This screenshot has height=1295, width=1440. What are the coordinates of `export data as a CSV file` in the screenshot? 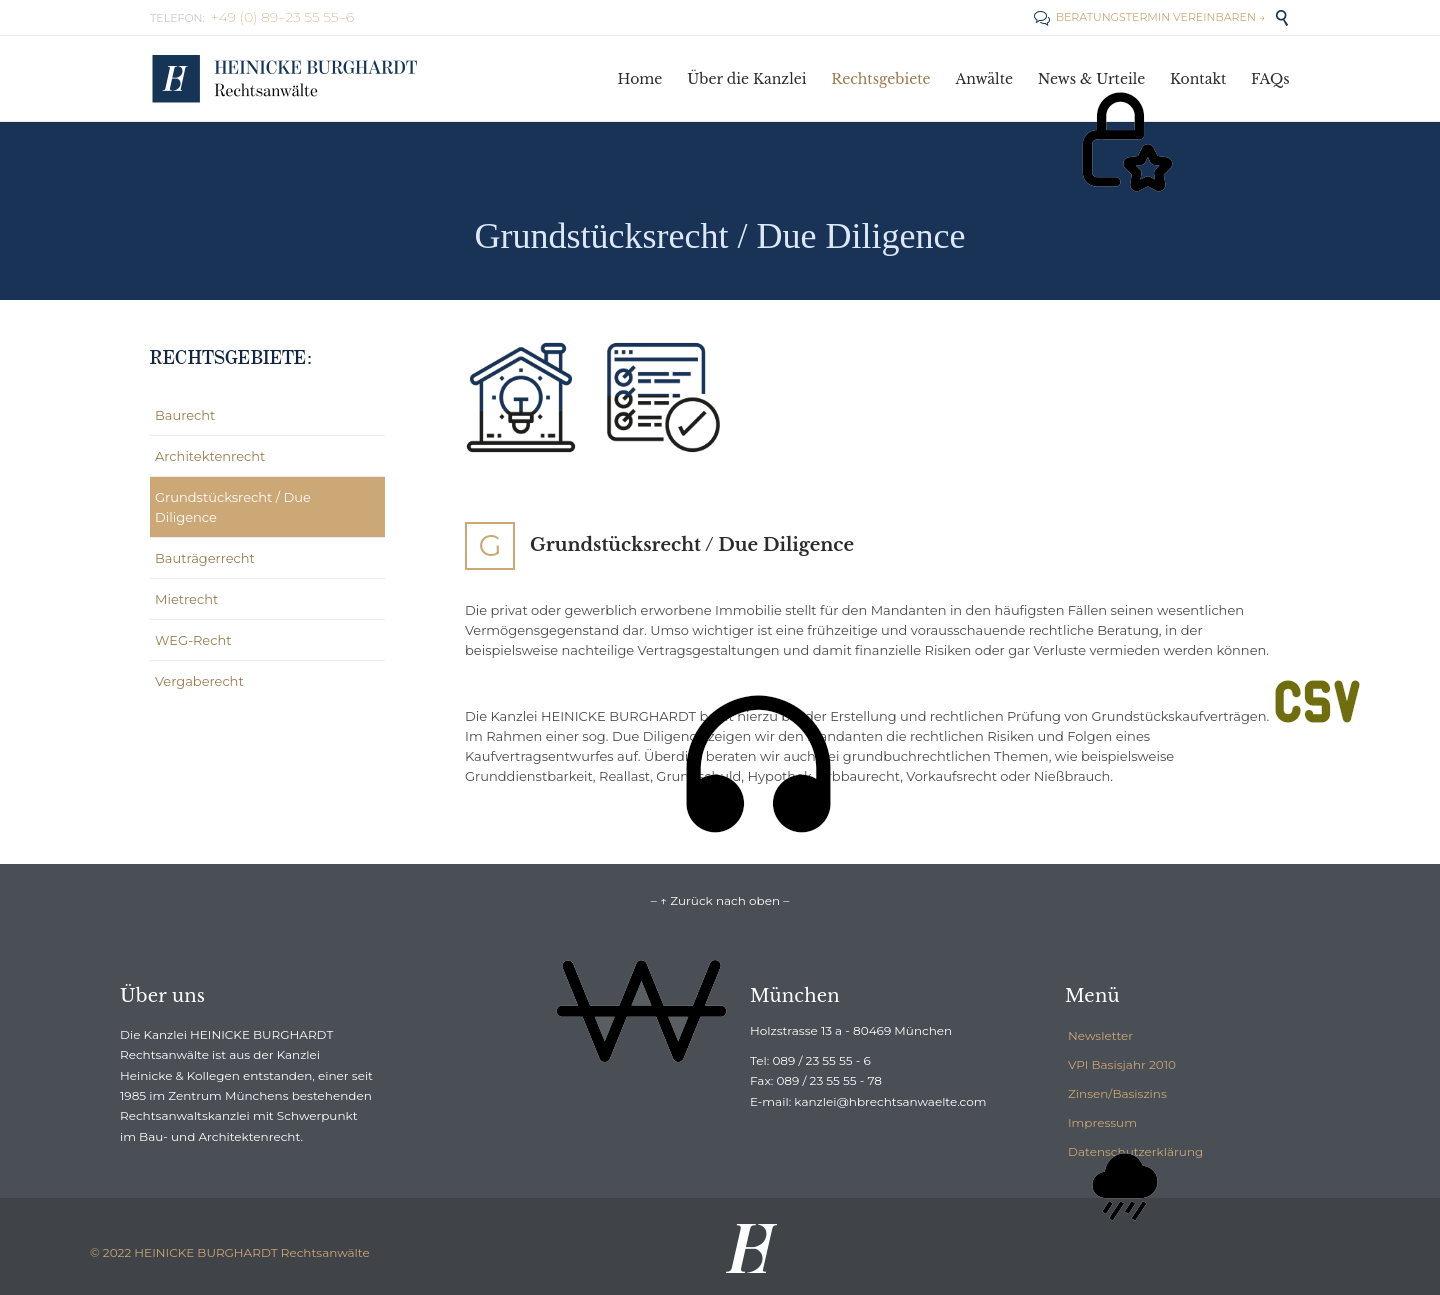 It's located at (1317, 701).